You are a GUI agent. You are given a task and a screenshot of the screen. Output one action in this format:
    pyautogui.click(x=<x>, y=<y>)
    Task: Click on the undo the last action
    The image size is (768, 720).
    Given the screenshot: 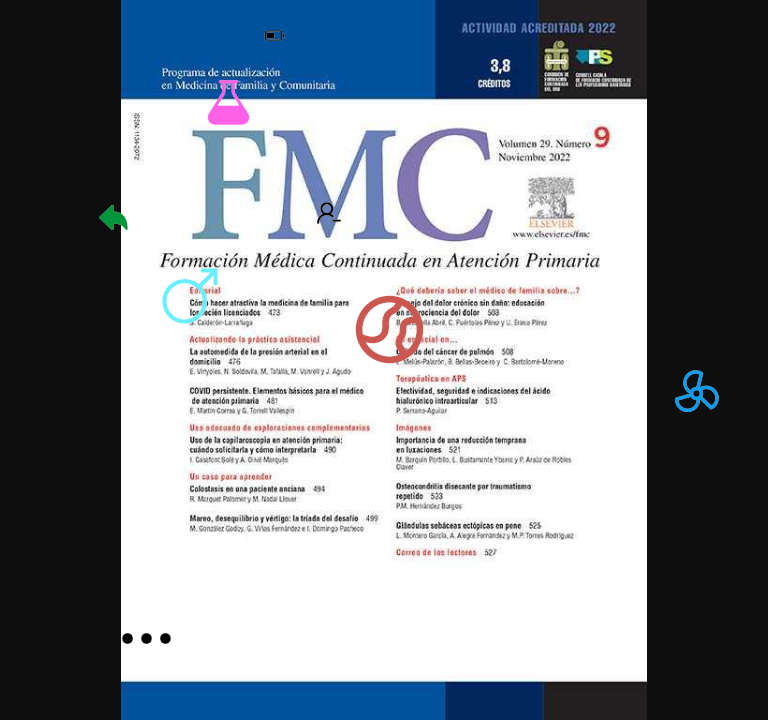 What is the action you would take?
    pyautogui.click(x=113, y=217)
    